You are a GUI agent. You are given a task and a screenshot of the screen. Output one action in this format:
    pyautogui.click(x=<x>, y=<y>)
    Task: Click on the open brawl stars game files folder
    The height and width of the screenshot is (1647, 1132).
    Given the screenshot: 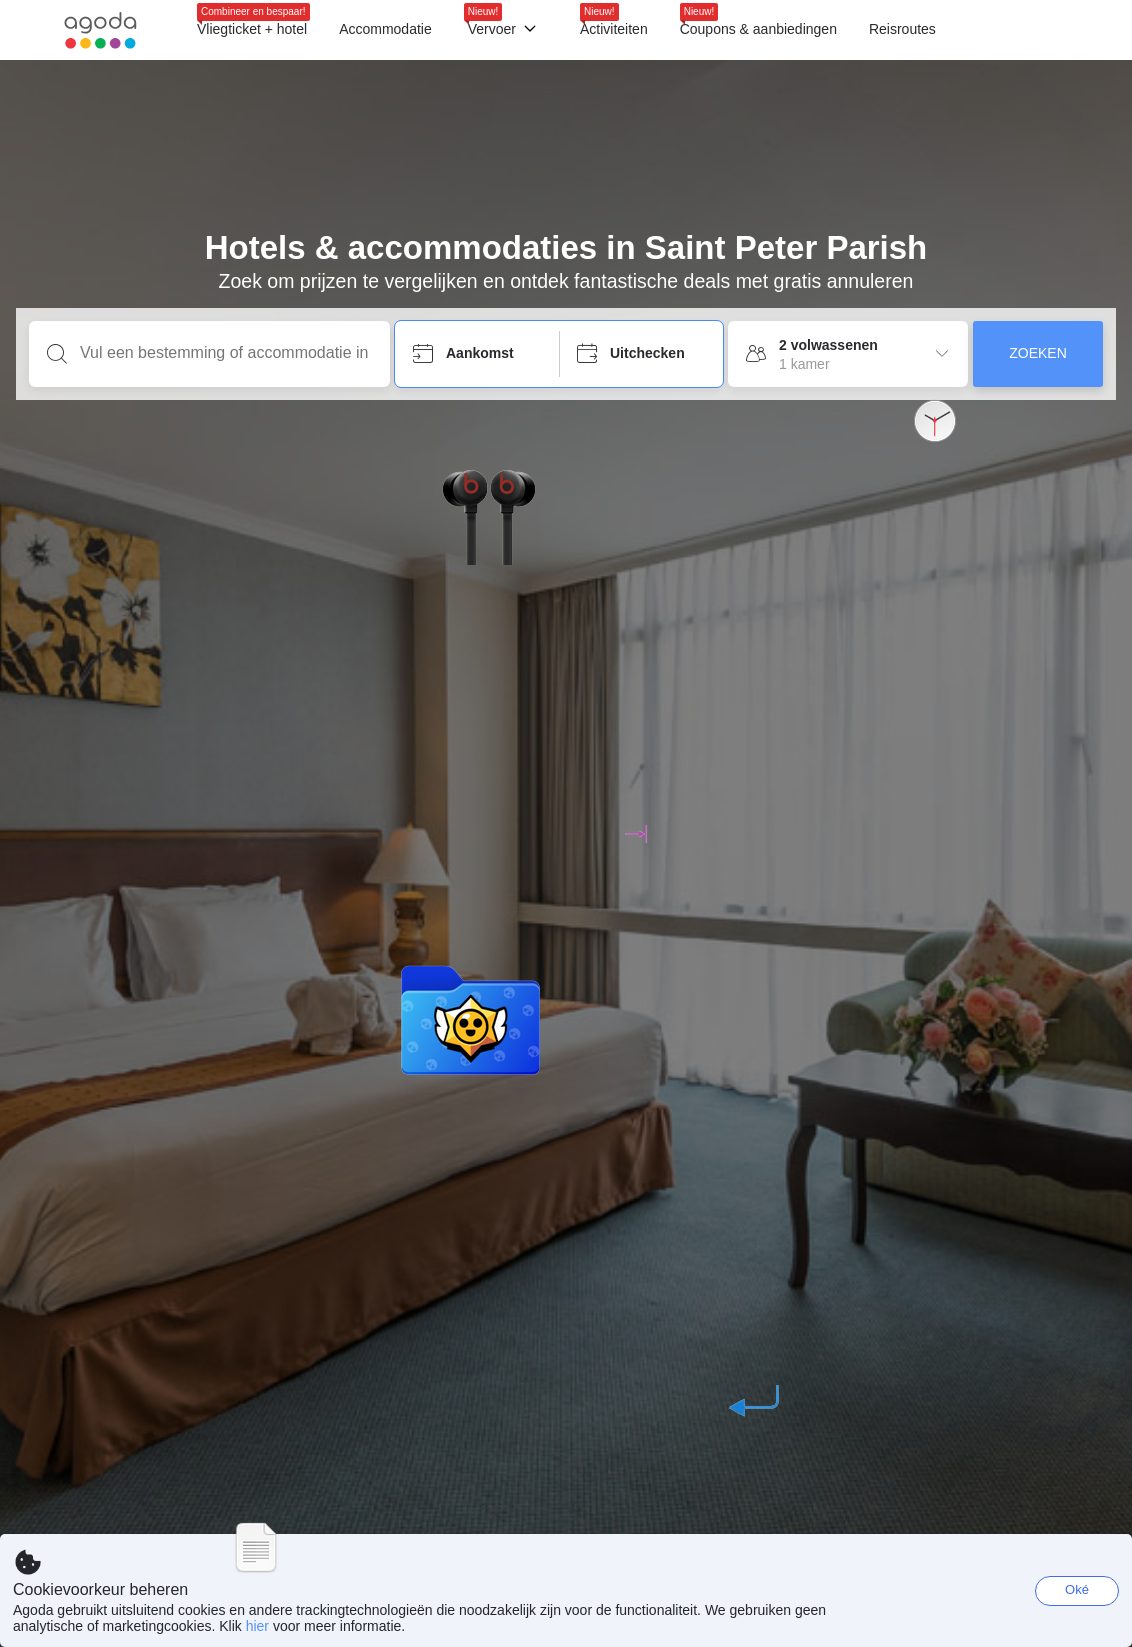 What is the action you would take?
    pyautogui.click(x=470, y=1024)
    